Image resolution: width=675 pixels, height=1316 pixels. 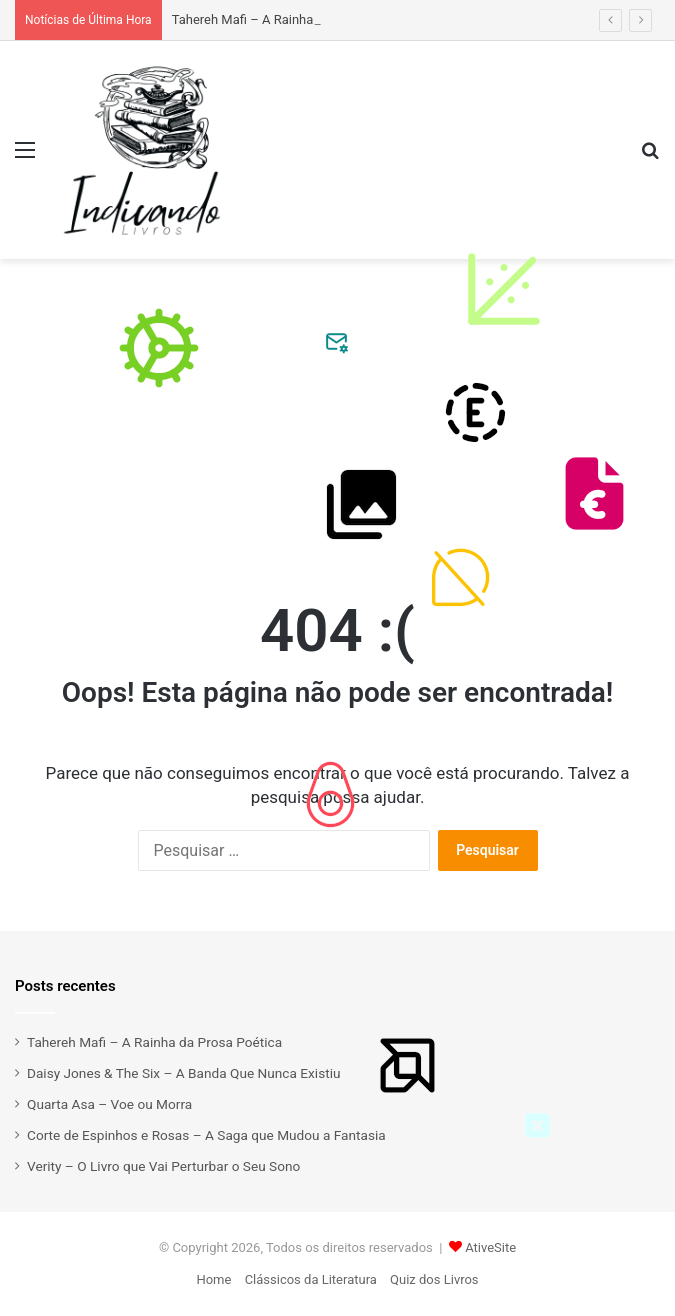 What do you see at coordinates (330, 794) in the screenshot?
I see `browse healthy food or recipe options` at bounding box center [330, 794].